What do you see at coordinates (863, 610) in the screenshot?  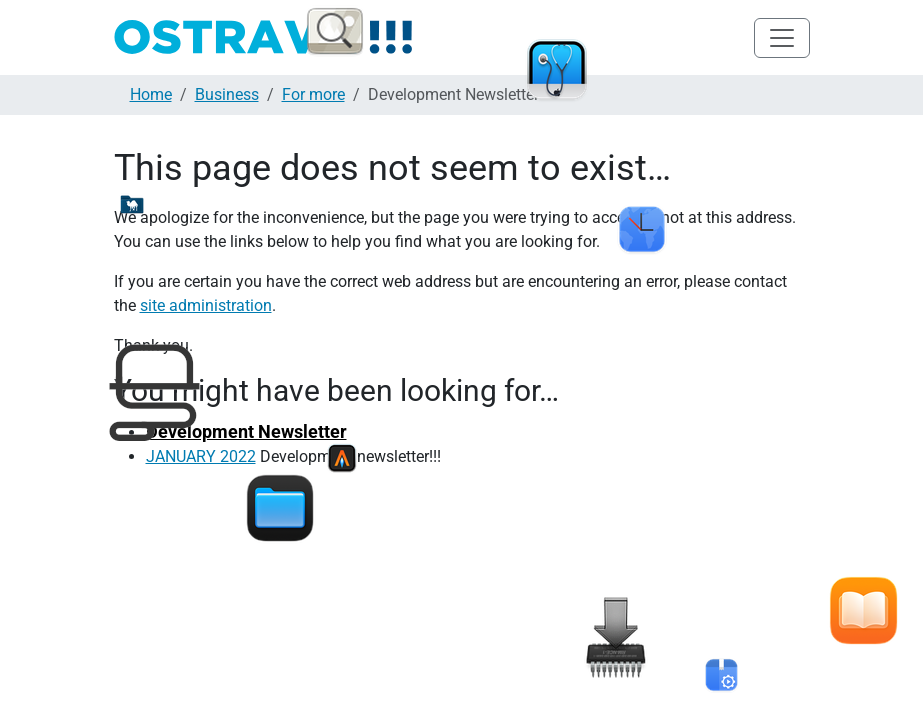 I see `open the Books app` at bounding box center [863, 610].